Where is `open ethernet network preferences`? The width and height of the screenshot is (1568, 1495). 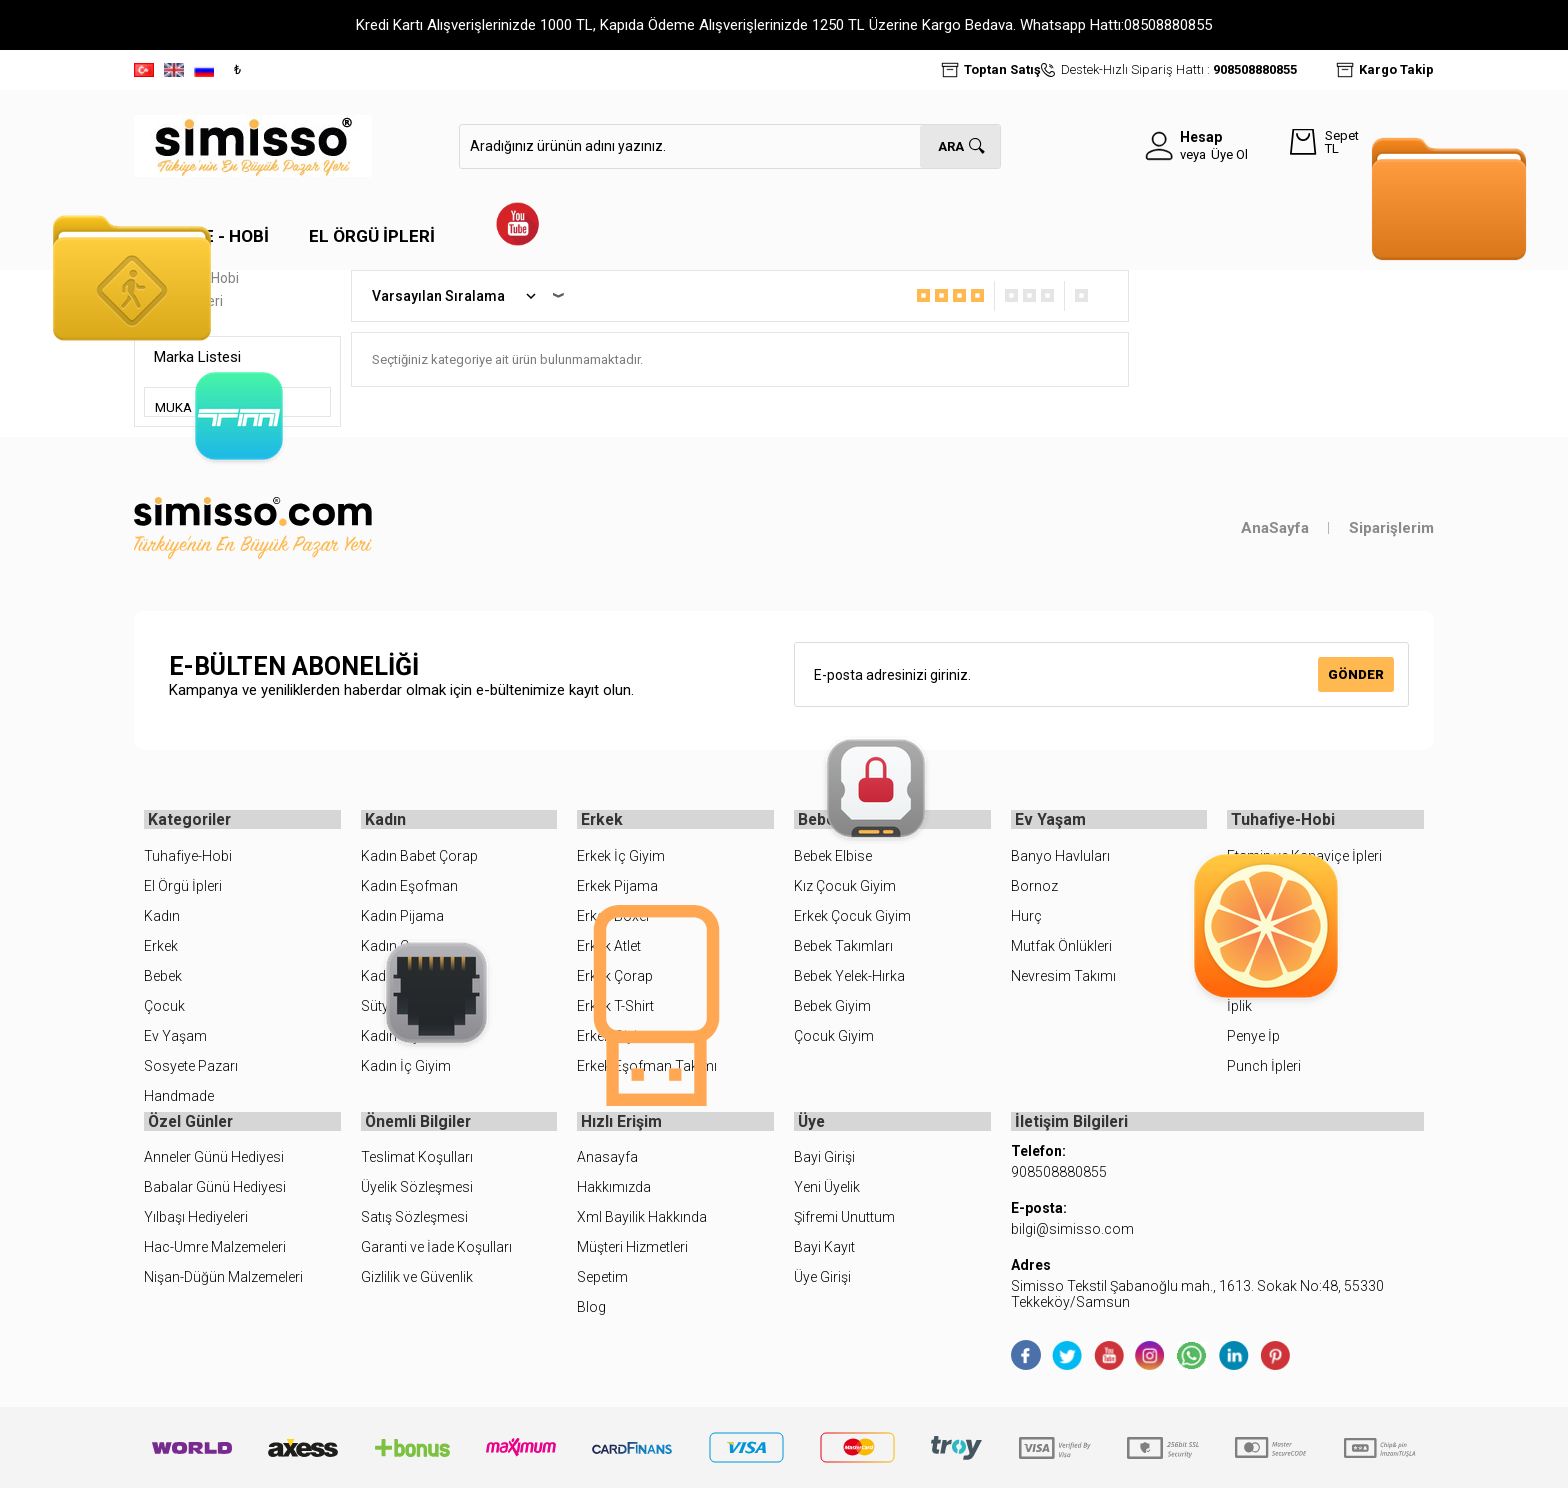
open ethernet network preferences is located at coordinates (436, 994).